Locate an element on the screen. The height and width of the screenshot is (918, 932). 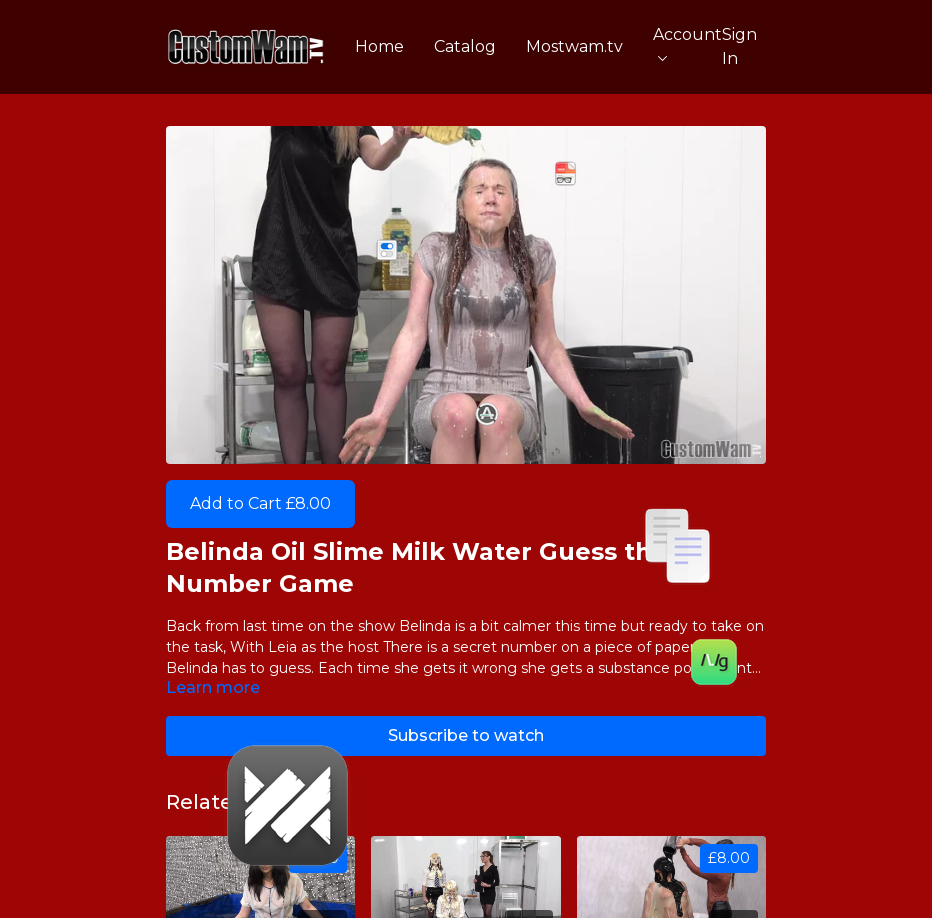
open regex tester application is located at coordinates (714, 662).